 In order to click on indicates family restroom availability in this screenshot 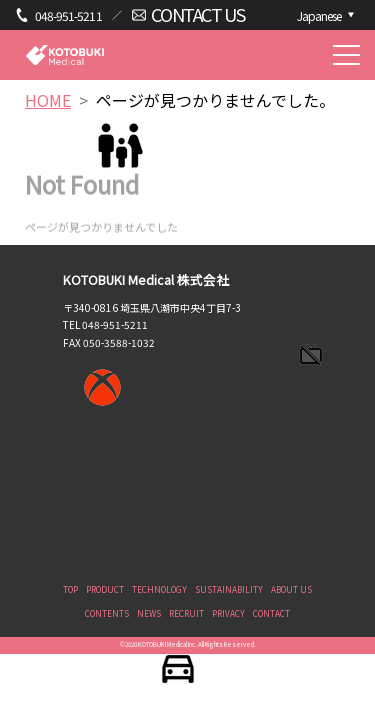, I will do `click(120, 145)`.